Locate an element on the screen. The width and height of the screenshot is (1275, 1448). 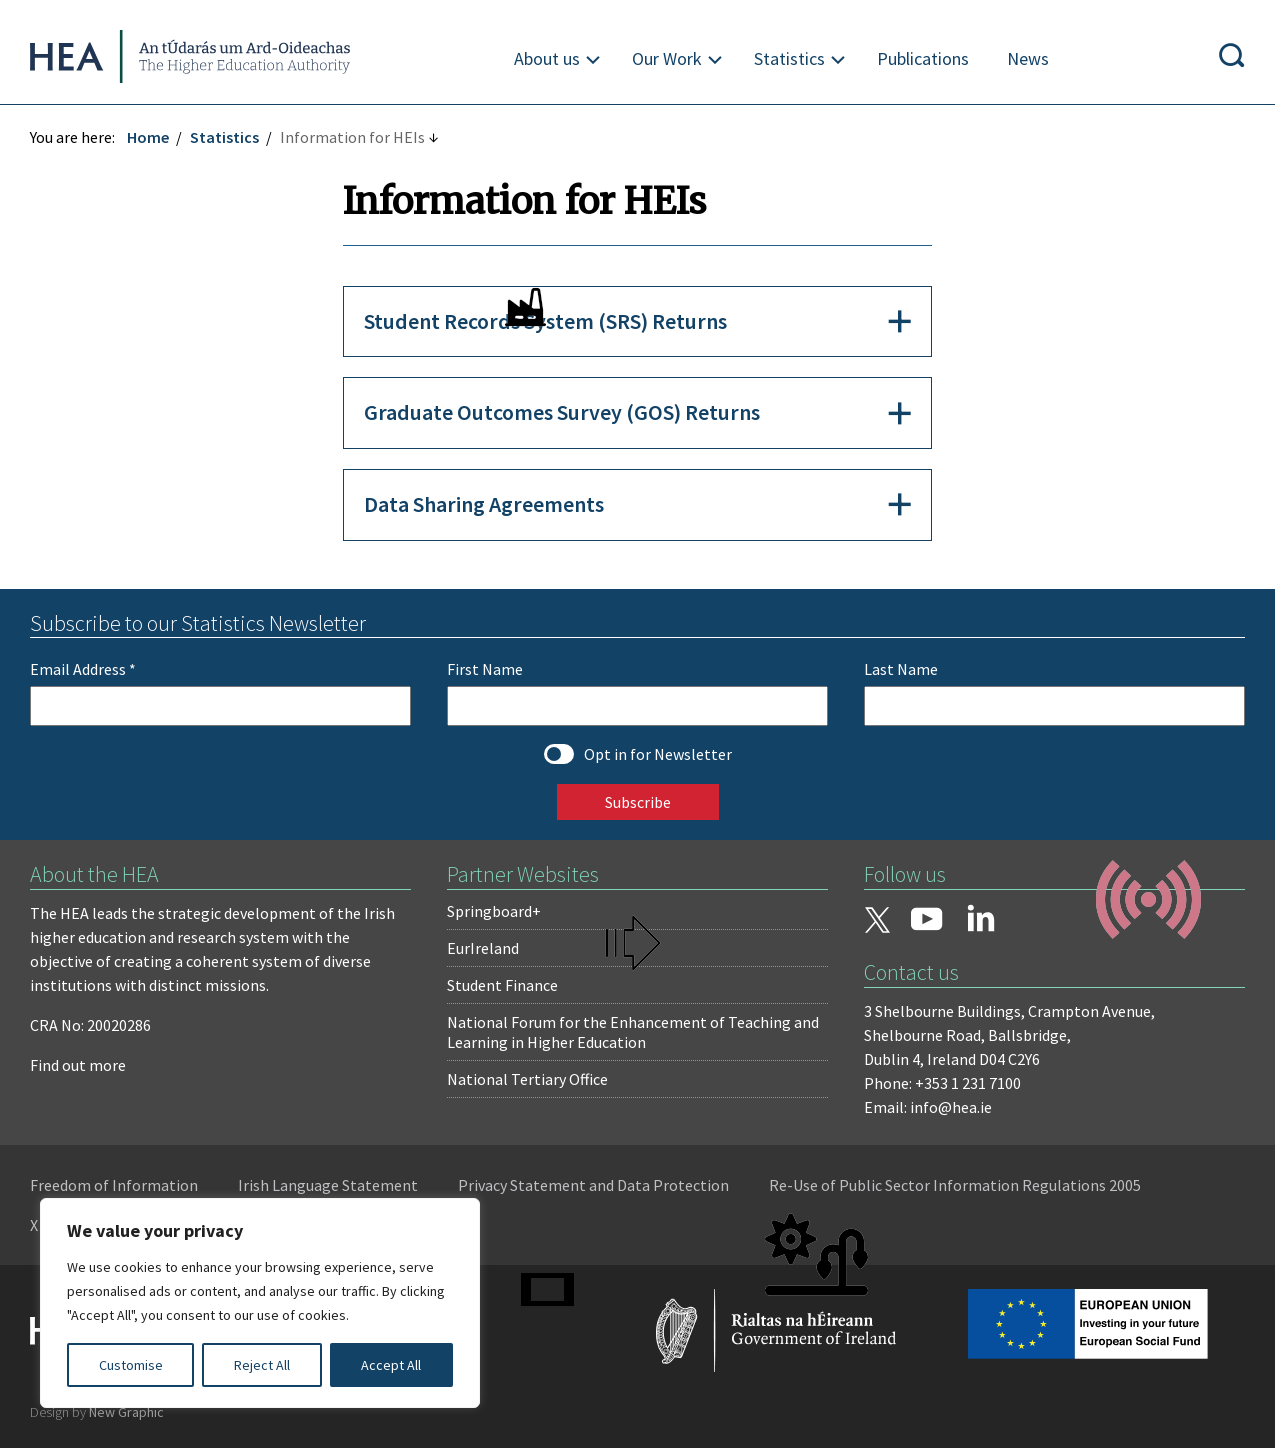
switch device to landscape orientation is located at coordinates (547, 1289).